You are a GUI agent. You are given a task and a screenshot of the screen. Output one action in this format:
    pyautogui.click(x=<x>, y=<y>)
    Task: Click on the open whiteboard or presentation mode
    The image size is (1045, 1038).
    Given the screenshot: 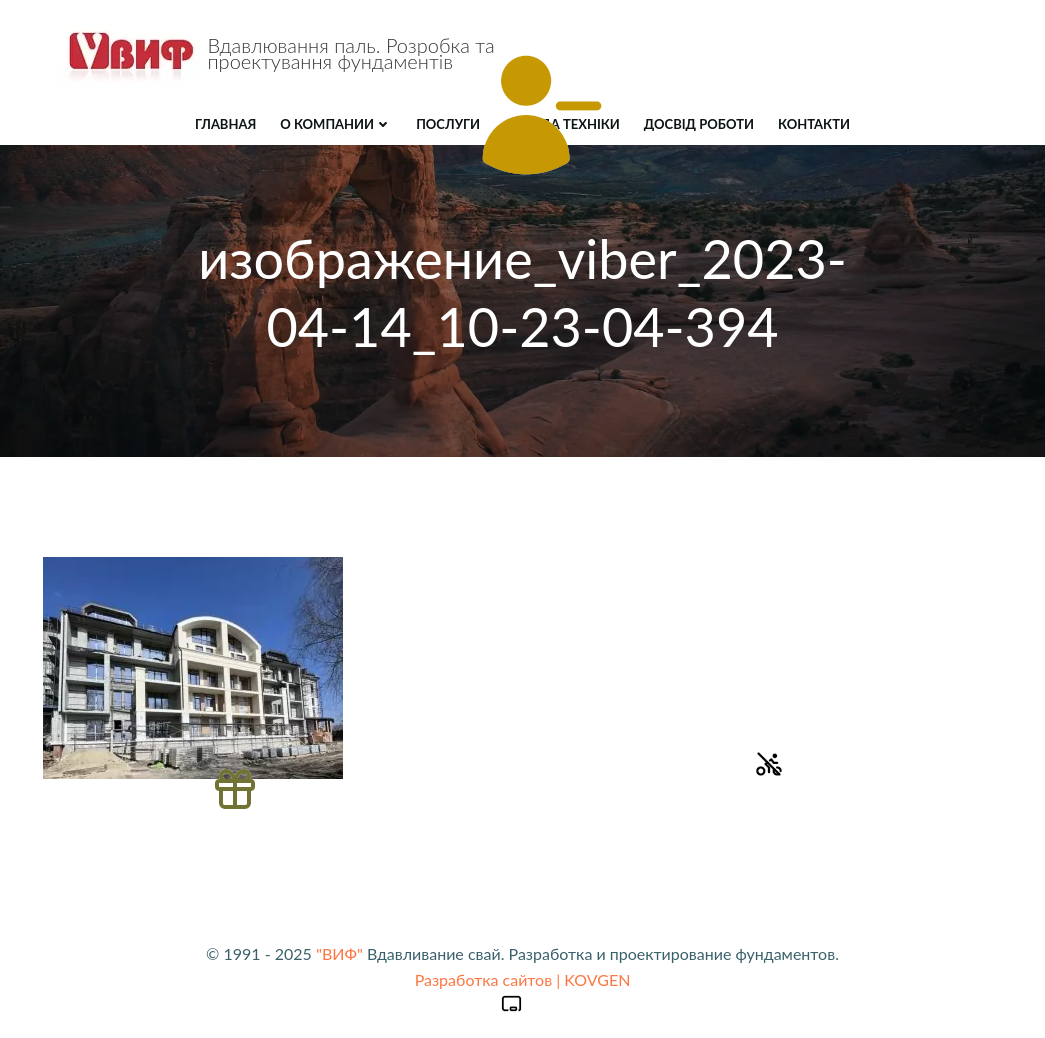 What is the action you would take?
    pyautogui.click(x=511, y=1003)
    